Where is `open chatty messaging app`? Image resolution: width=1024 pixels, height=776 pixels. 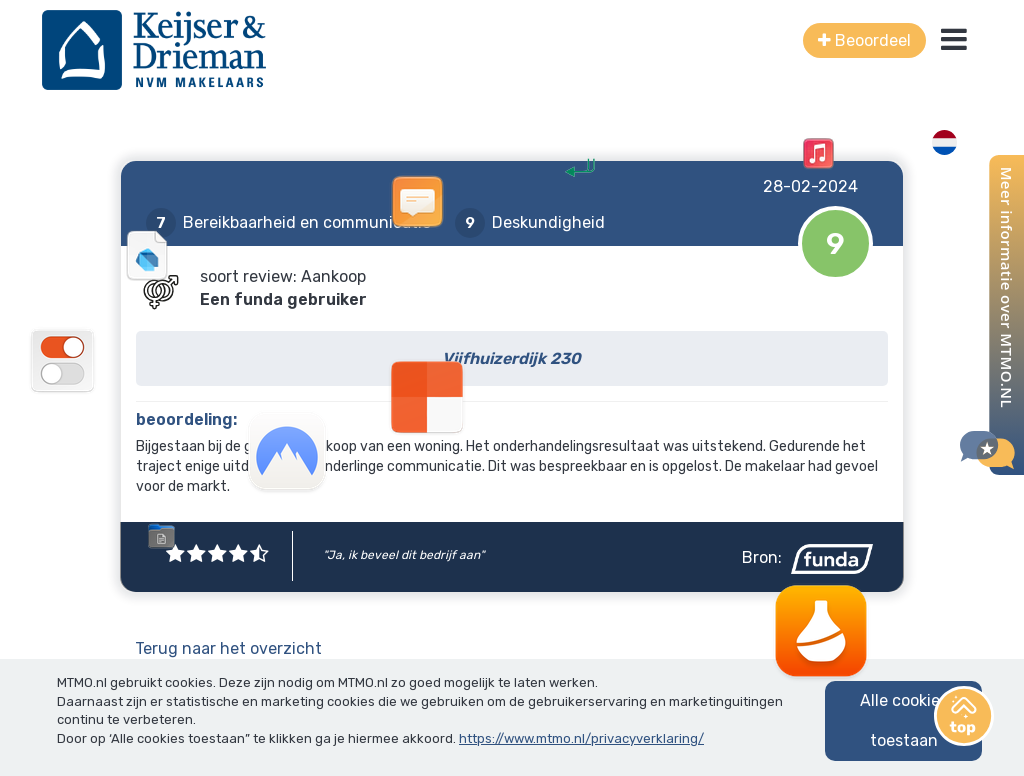 open chatty messaging app is located at coordinates (417, 201).